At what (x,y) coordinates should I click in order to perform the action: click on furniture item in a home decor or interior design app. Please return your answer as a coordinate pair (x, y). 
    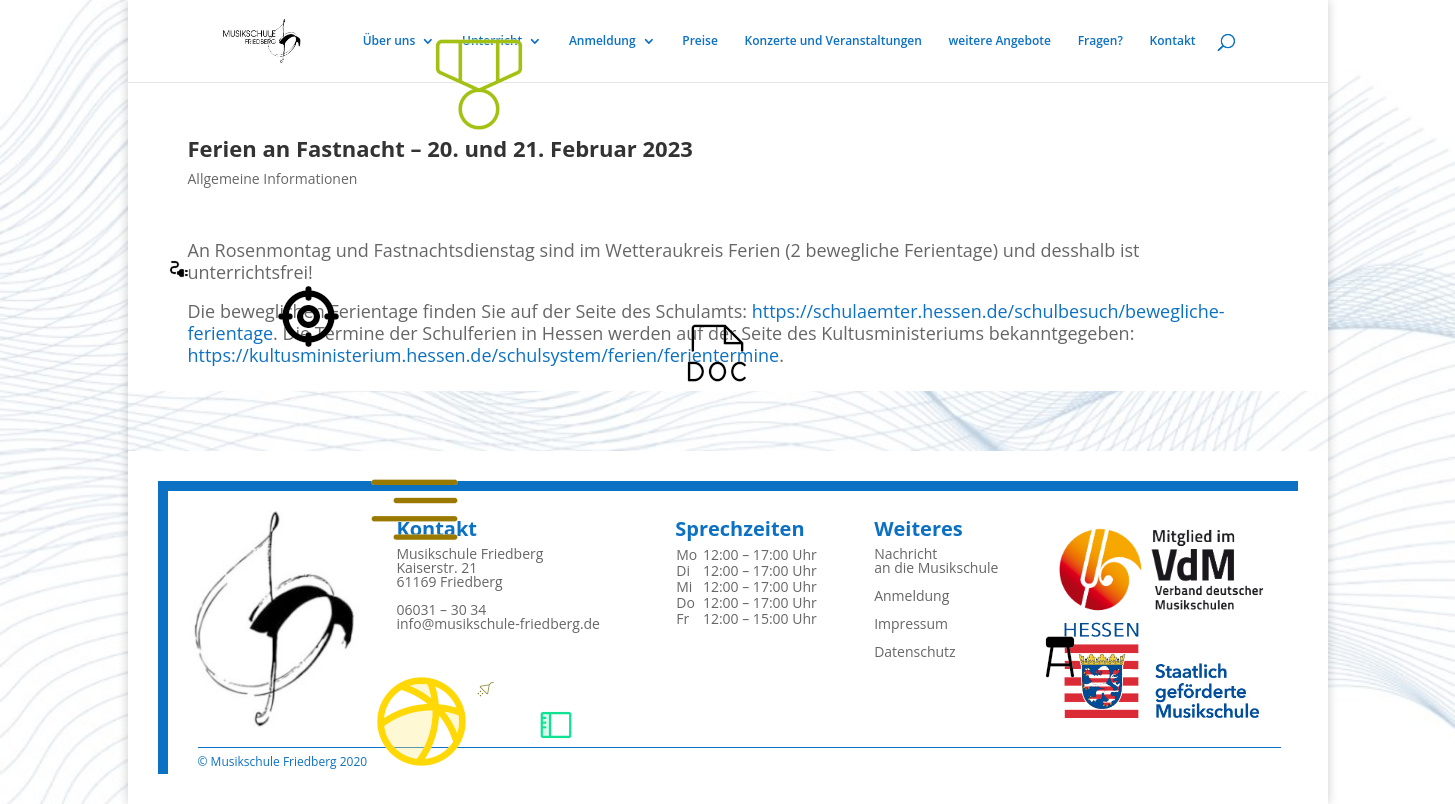
    Looking at the image, I should click on (1060, 657).